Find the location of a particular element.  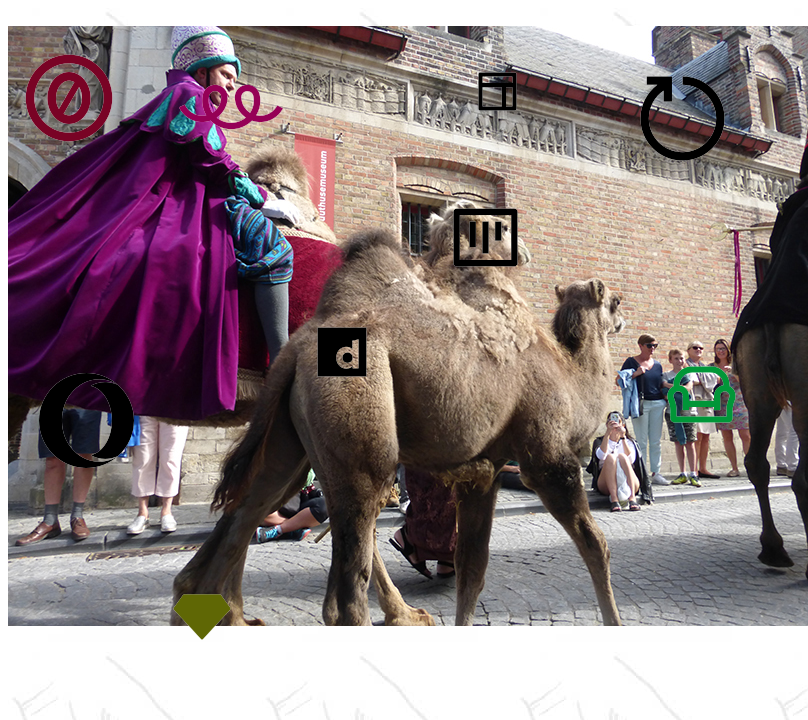

change page layout options is located at coordinates (497, 91).